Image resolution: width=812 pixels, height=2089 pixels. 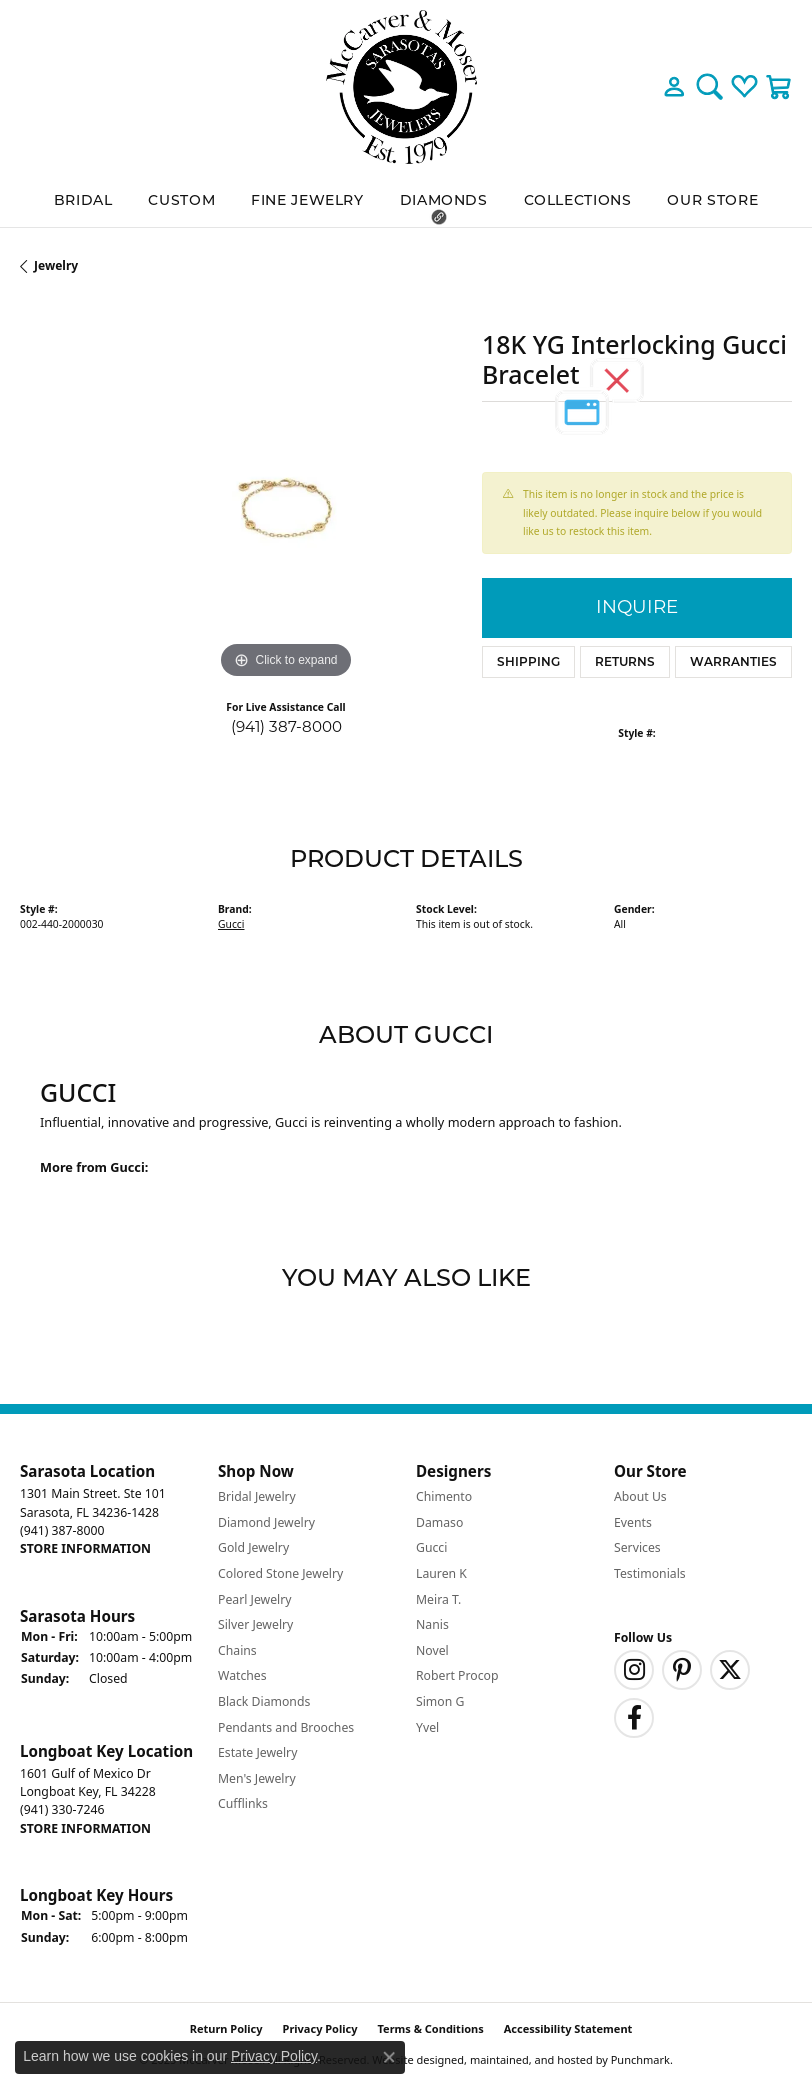 What do you see at coordinates (439, 217) in the screenshot?
I see `indicates a symbolic link or alias to another file` at bounding box center [439, 217].